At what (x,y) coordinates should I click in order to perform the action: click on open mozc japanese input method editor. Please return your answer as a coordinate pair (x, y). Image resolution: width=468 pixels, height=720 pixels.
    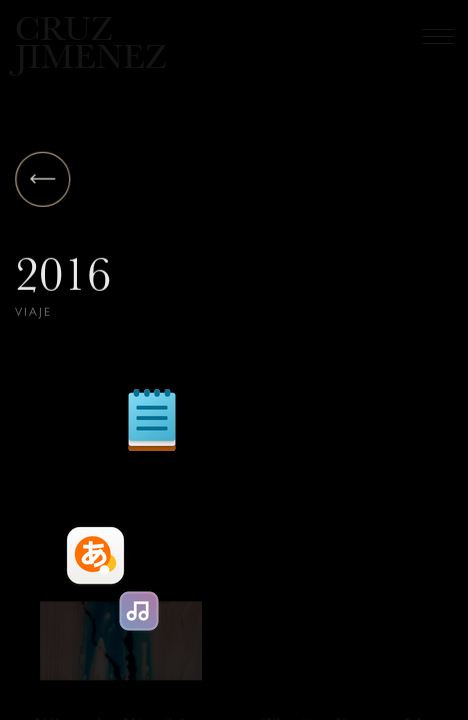
    Looking at the image, I should click on (95, 555).